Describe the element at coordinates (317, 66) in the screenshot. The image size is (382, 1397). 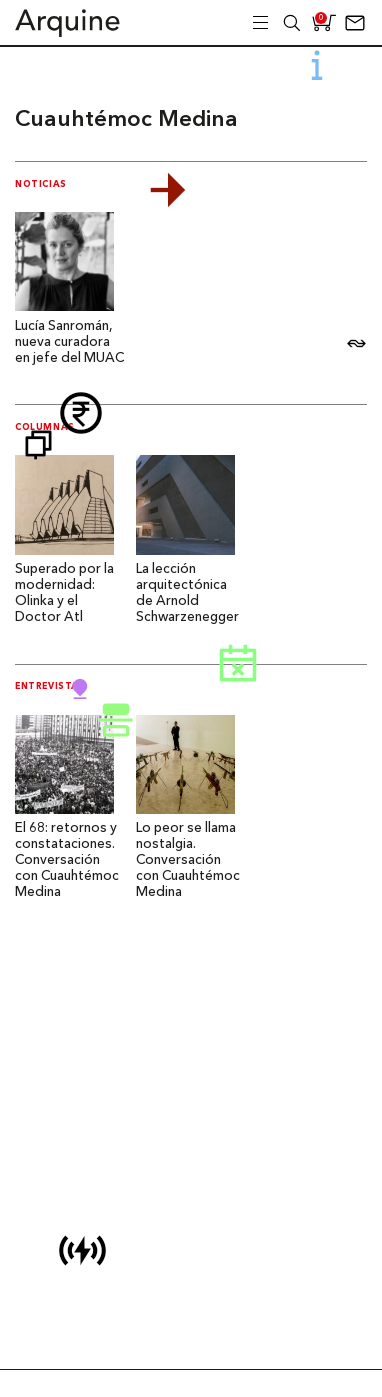
I see `view more information about this item` at that location.